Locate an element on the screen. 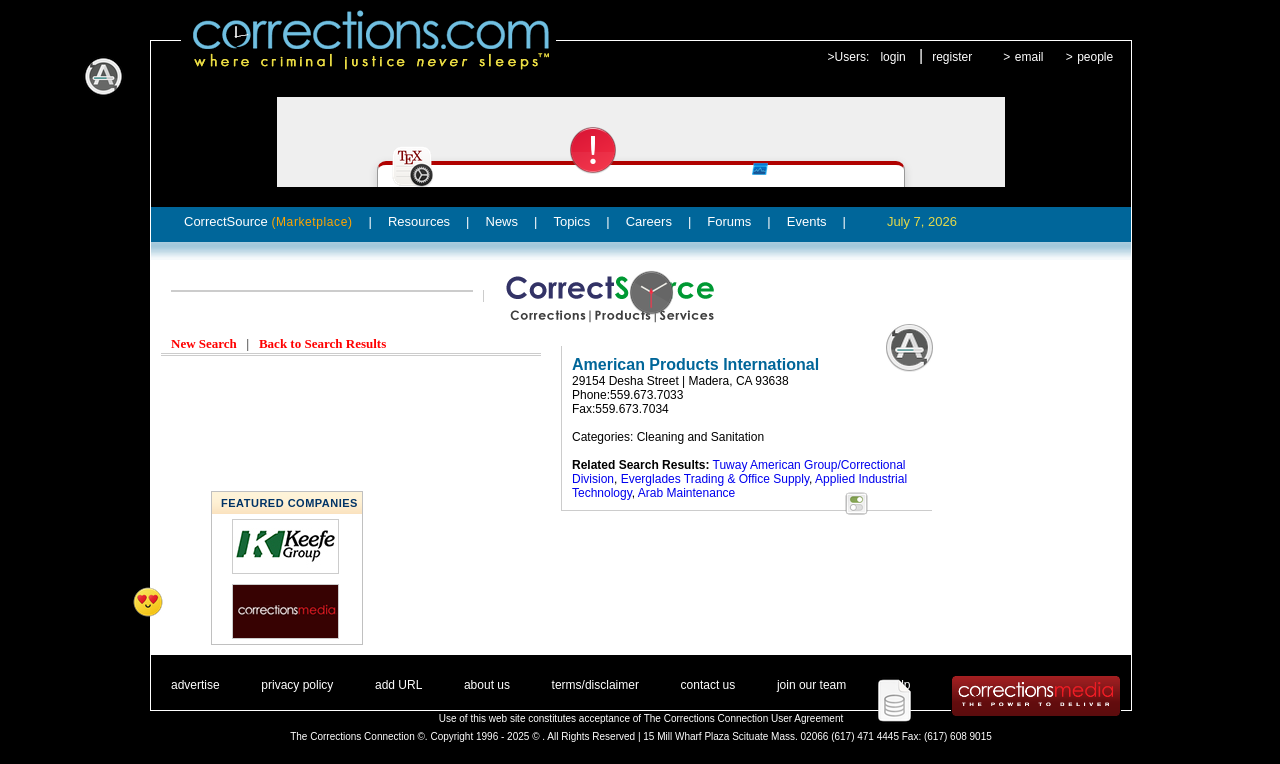 Image resolution: width=1280 pixels, height=764 pixels. check for available software updates is located at coordinates (103, 76).